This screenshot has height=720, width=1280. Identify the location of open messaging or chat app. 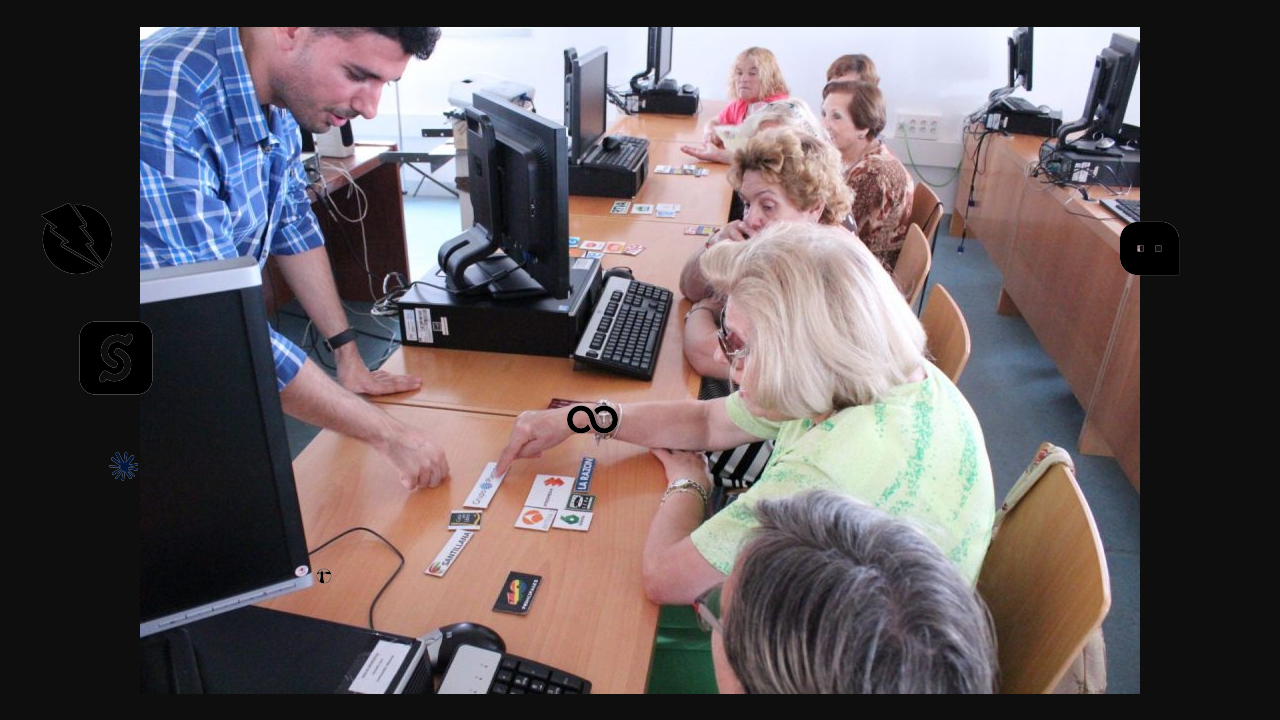
(1149, 248).